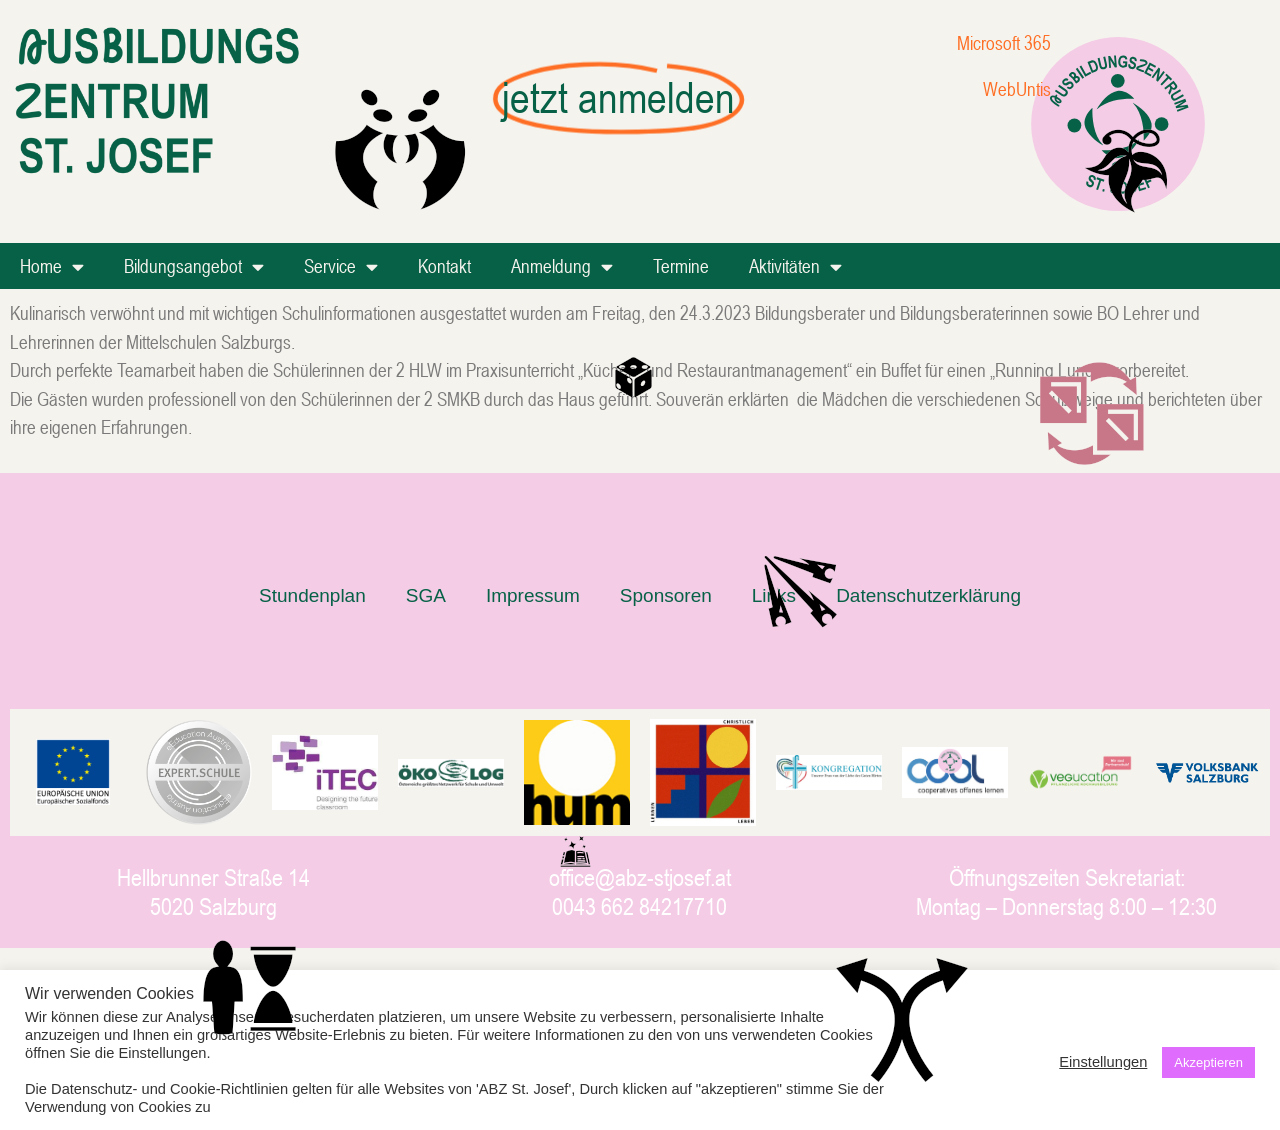 The width and height of the screenshot is (1280, 1130). Describe the element at coordinates (902, 1020) in the screenshot. I see `split or divide content into multiple paths` at that location.